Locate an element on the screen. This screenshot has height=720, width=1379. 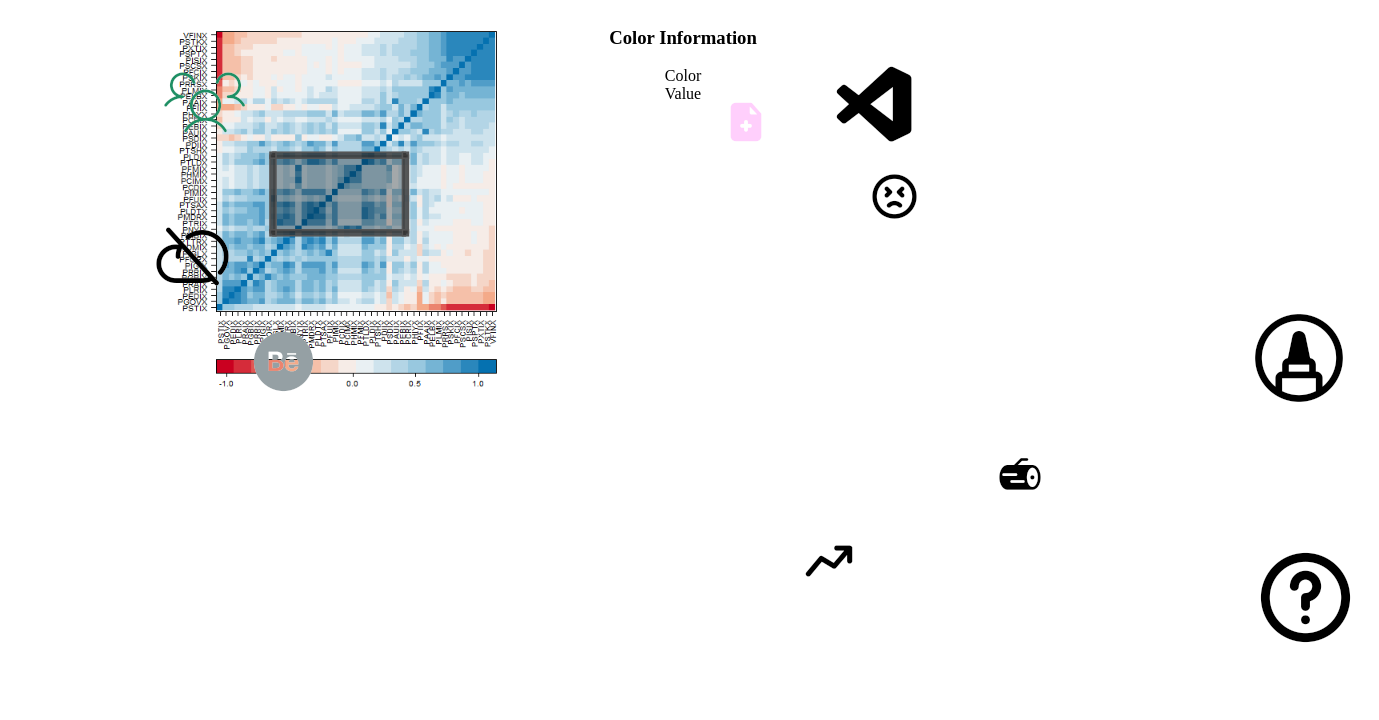
indicates cloud sync is disabled is located at coordinates (192, 256).